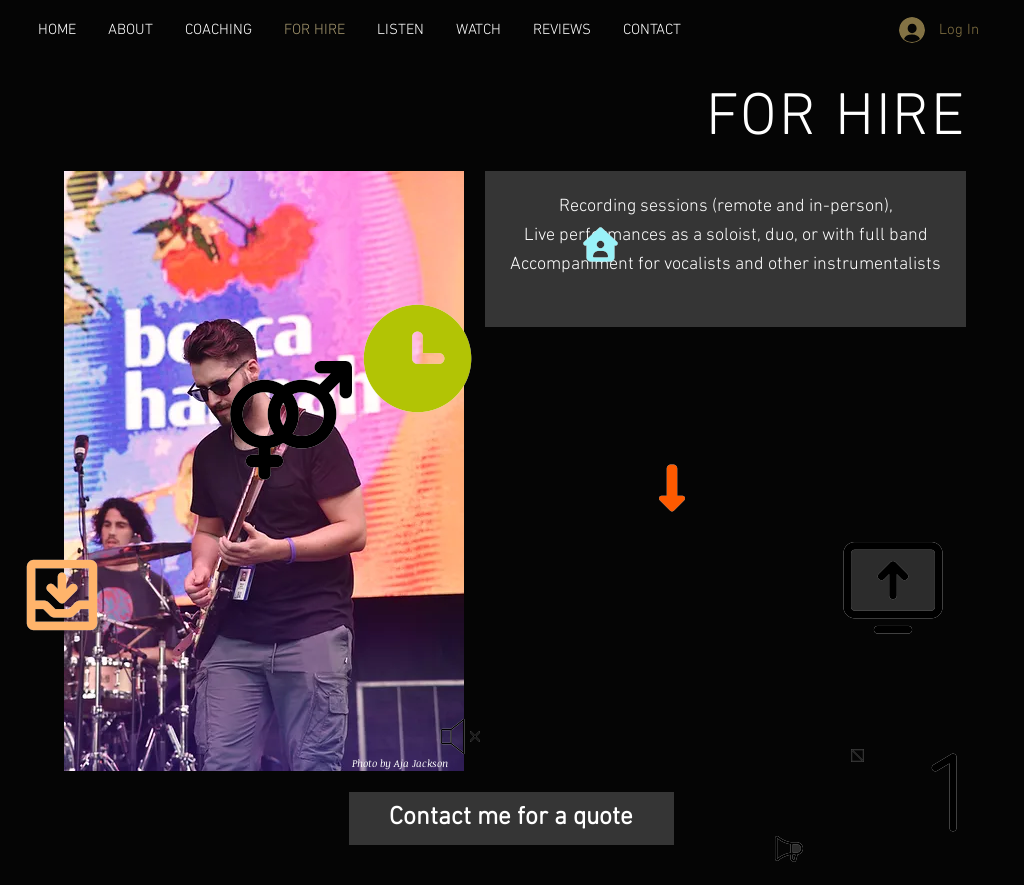 The width and height of the screenshot is (1024, 885). I want to click on view your home profile, so click(600, 244).